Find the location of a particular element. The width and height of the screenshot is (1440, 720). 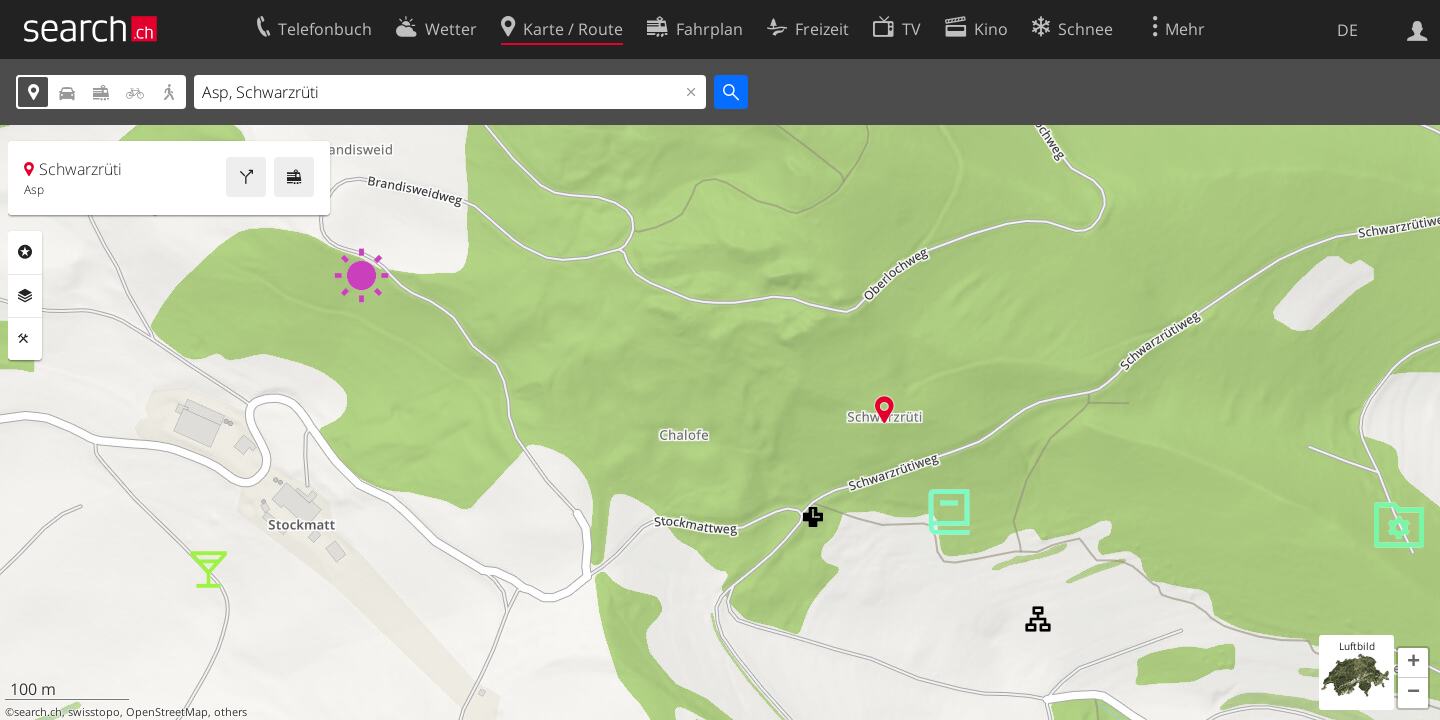

open your library or reading list is located at coordinates (949, 512).